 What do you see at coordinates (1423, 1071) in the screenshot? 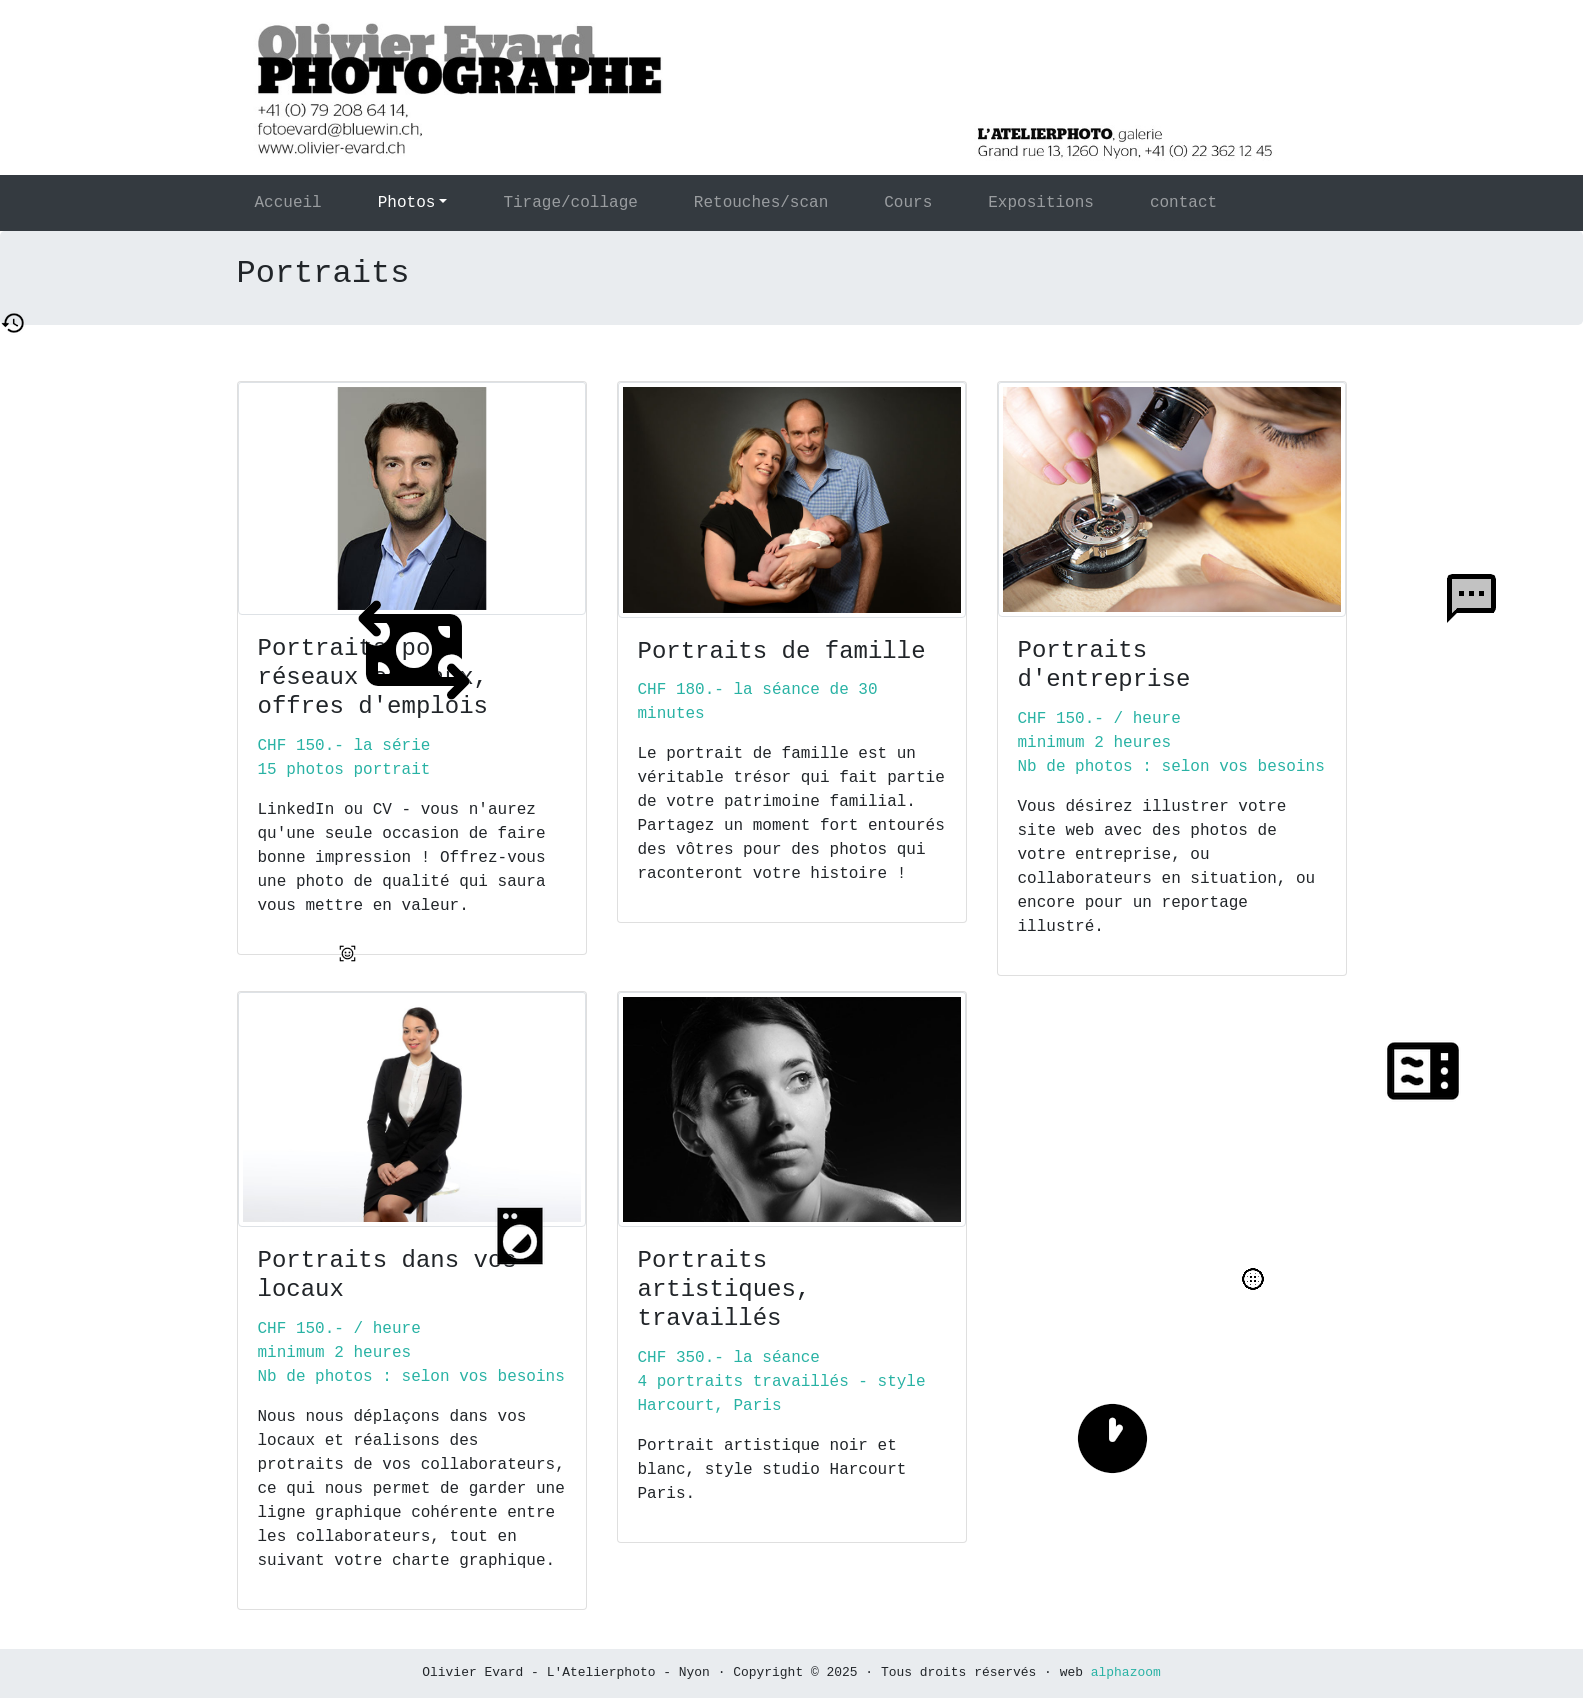
I see `access microwave controls or settings` at bounding box center [1423, 1071].